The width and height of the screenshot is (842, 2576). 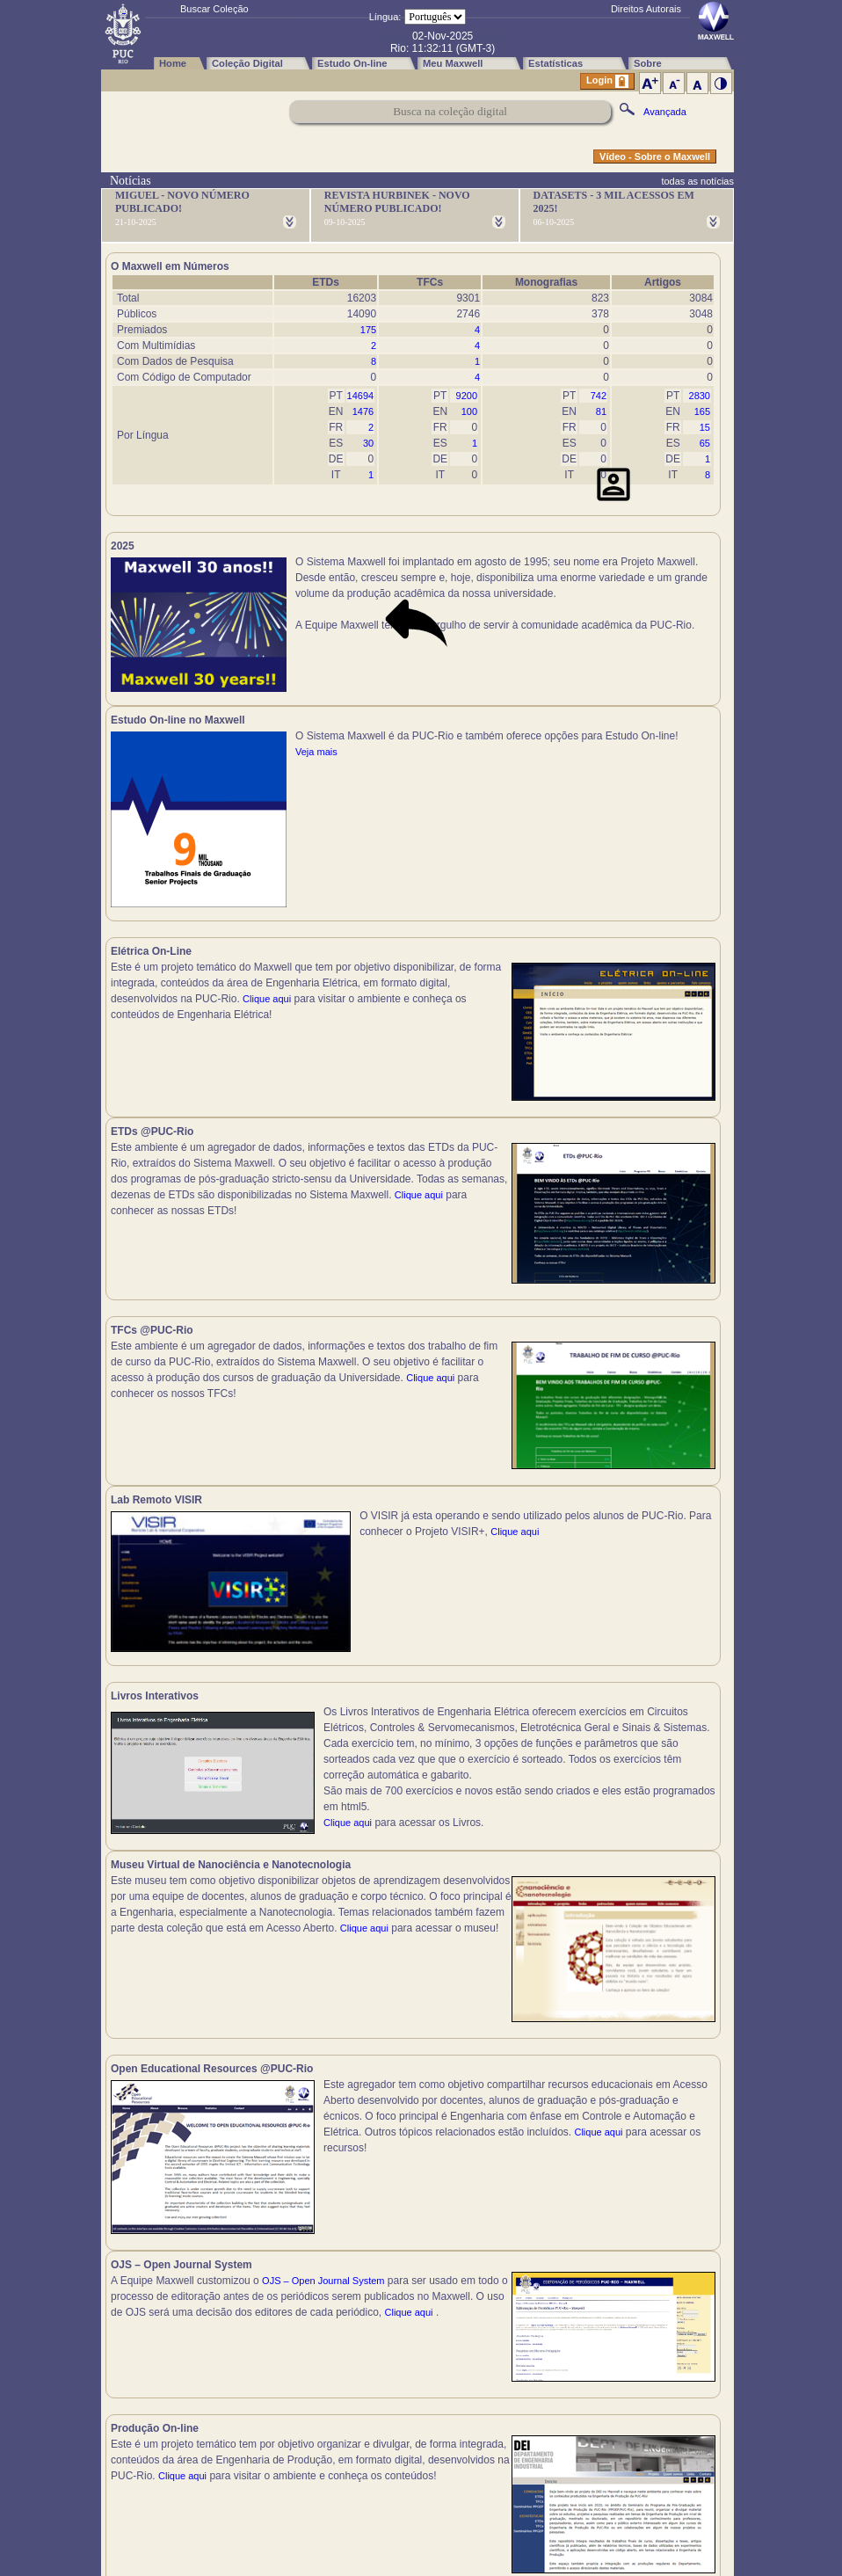 I want to click on view your account profile, so click(x=613, y=484).